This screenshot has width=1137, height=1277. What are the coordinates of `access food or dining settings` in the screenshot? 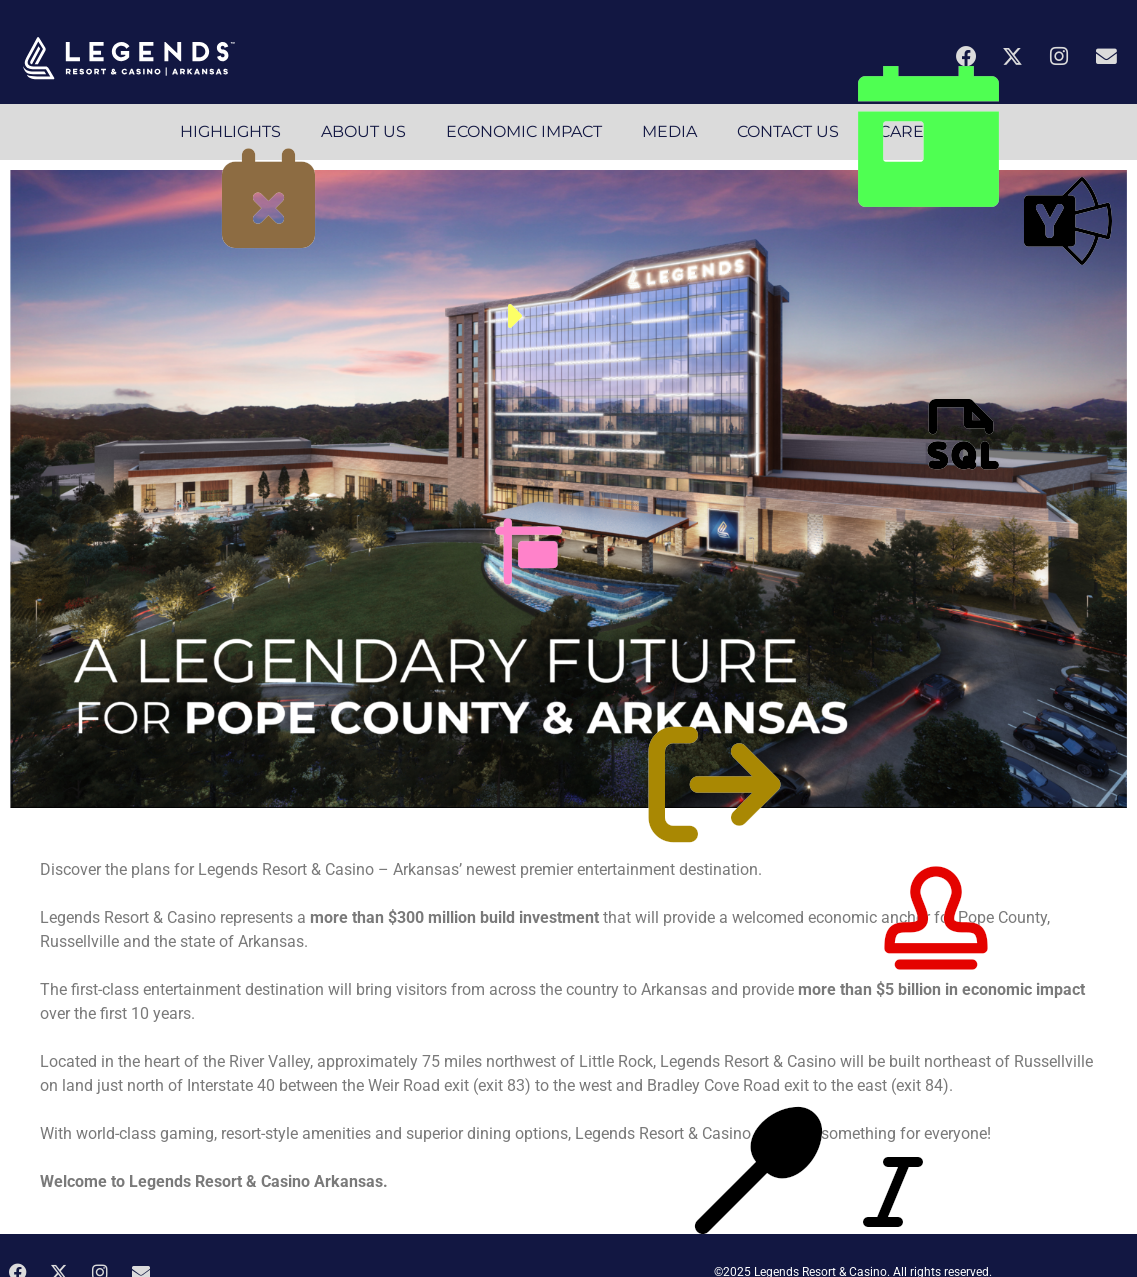 It's located at (758, 1170).